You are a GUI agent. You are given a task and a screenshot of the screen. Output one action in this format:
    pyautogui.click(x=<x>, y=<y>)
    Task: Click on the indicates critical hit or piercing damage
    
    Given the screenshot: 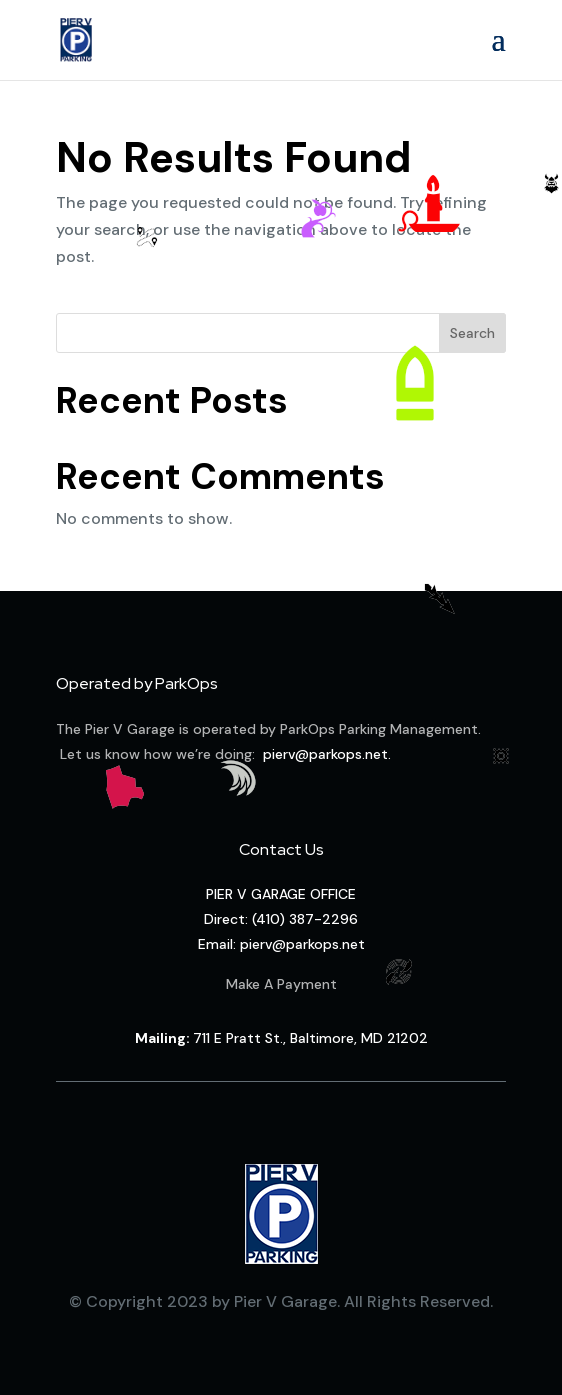 What is the action you would take?
    pyautogui.click(x=440, y=599)
    